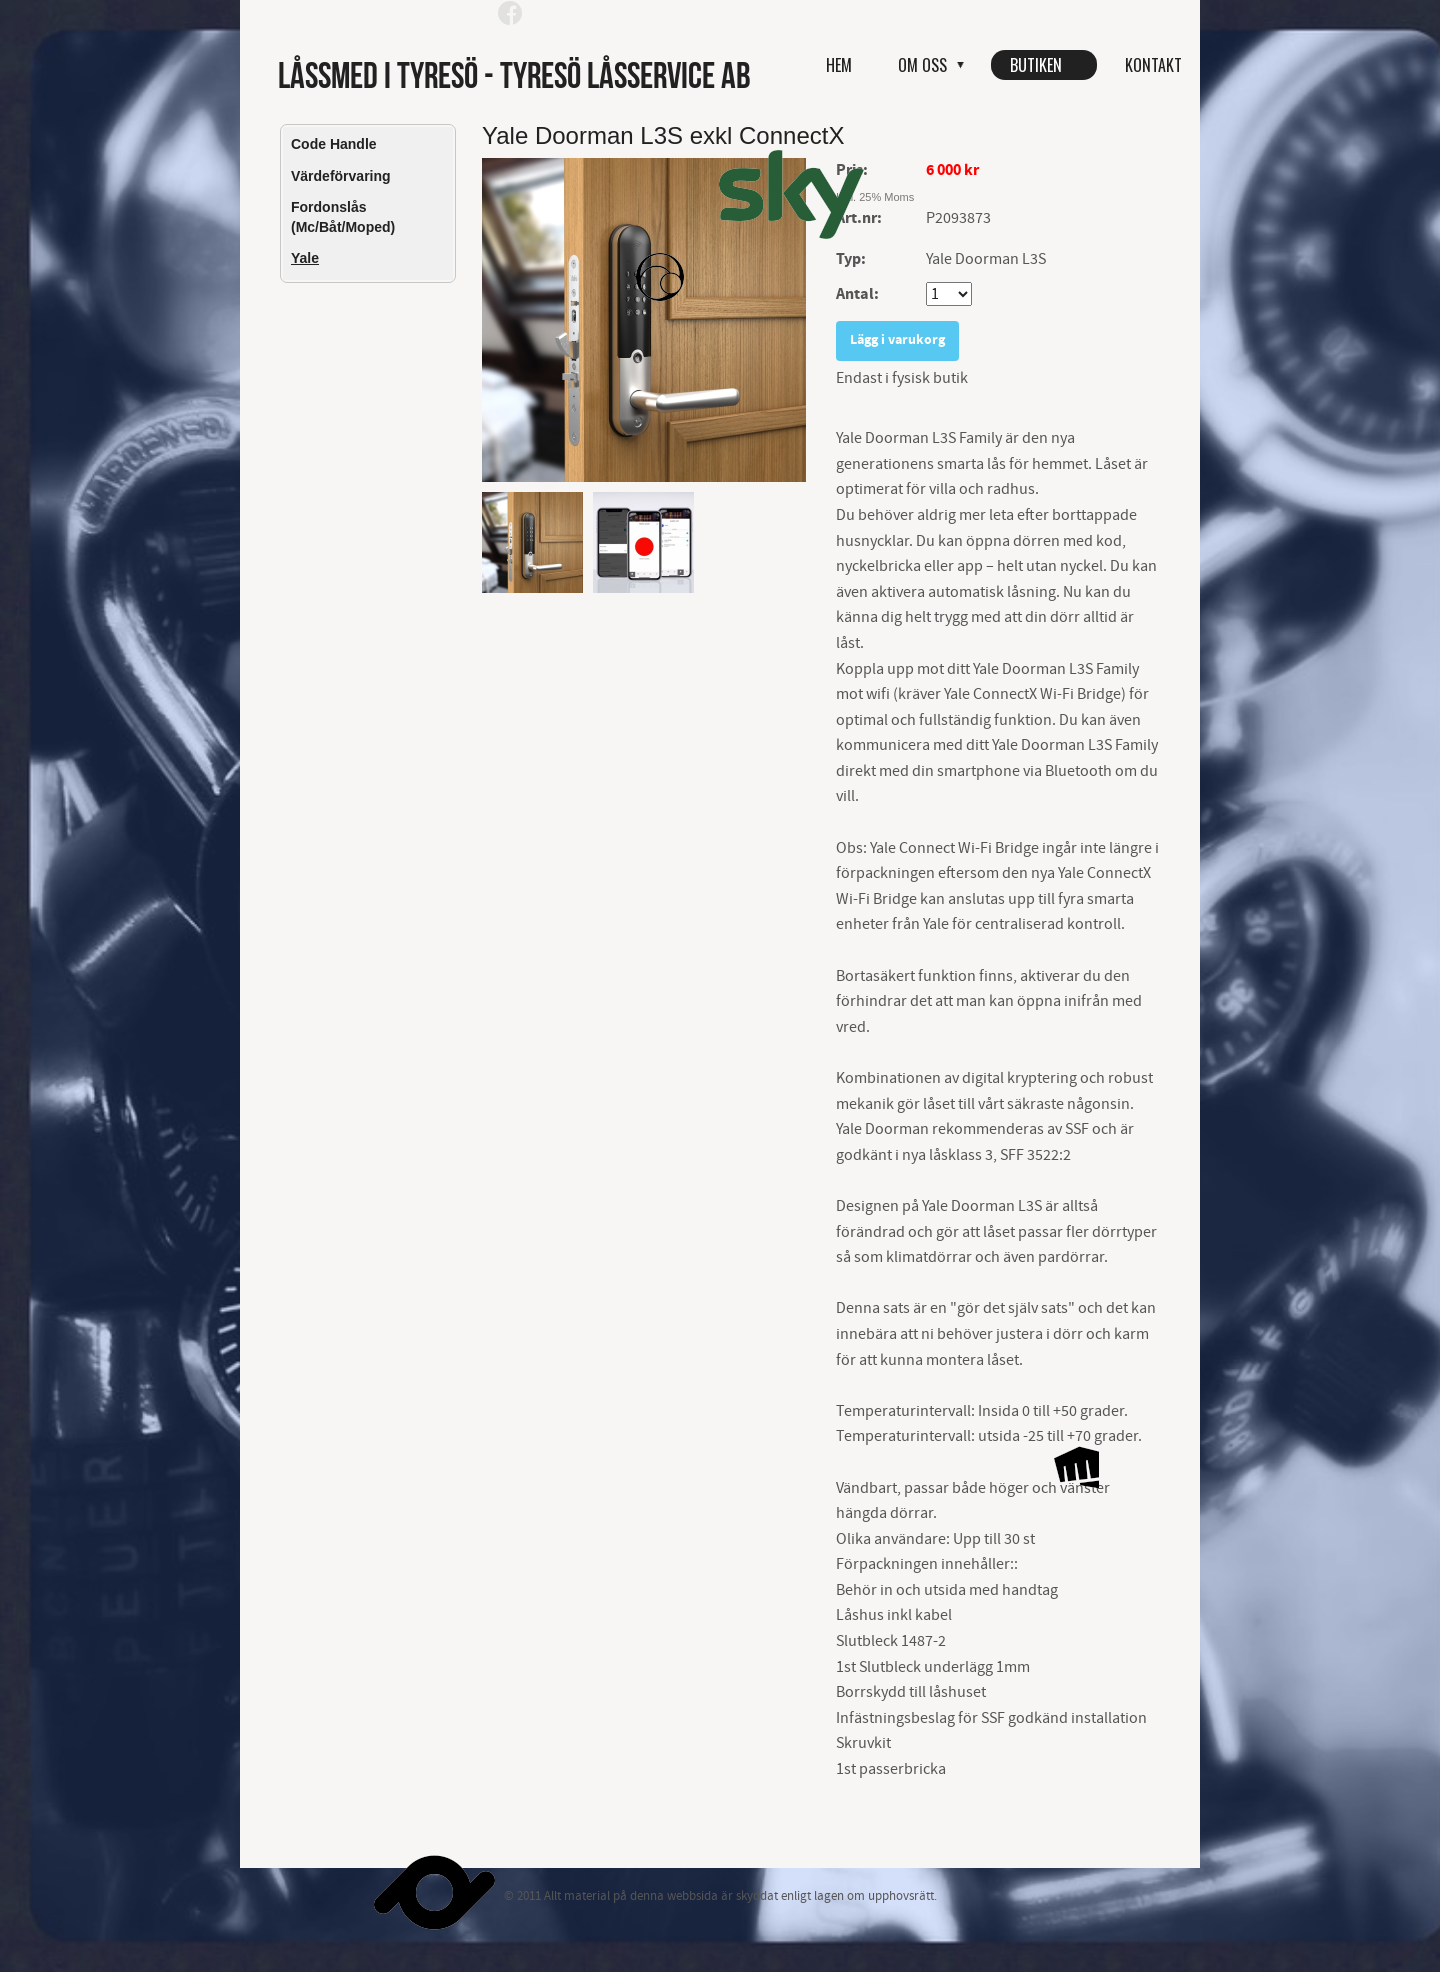 The width and height of the screenshot is (1440, 1972). I want to click on riot games logo, so click(1076, 1467).